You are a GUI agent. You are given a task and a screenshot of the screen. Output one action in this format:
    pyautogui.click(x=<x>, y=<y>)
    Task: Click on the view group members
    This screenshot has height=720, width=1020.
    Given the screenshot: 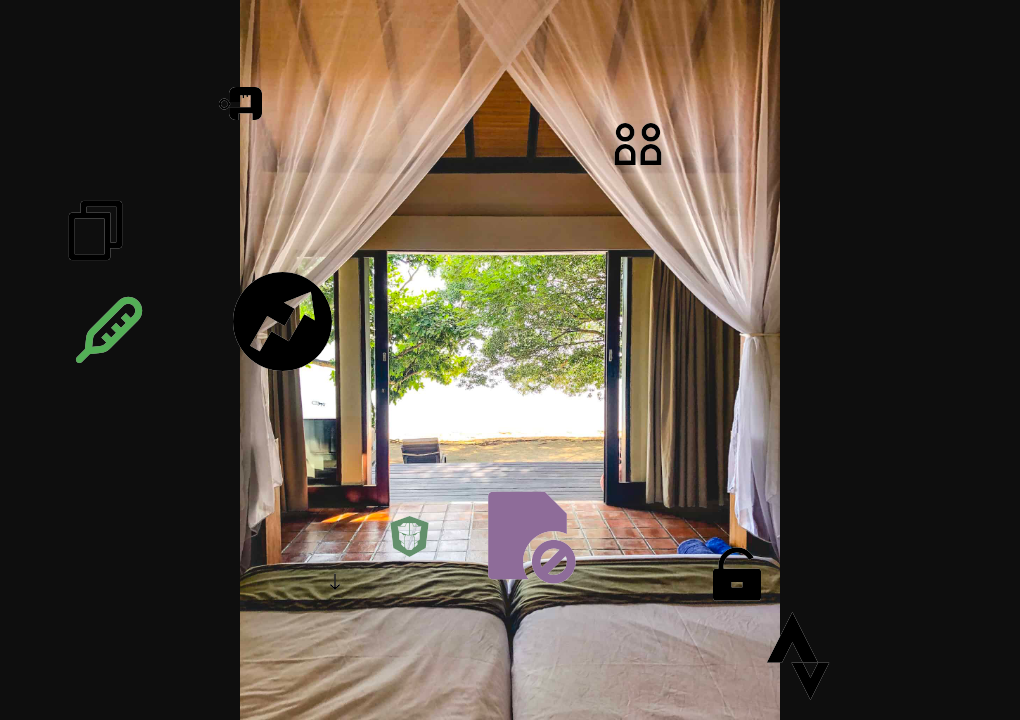 What is the action you would take?
    pyautogui.click(x=638, y=144)
    